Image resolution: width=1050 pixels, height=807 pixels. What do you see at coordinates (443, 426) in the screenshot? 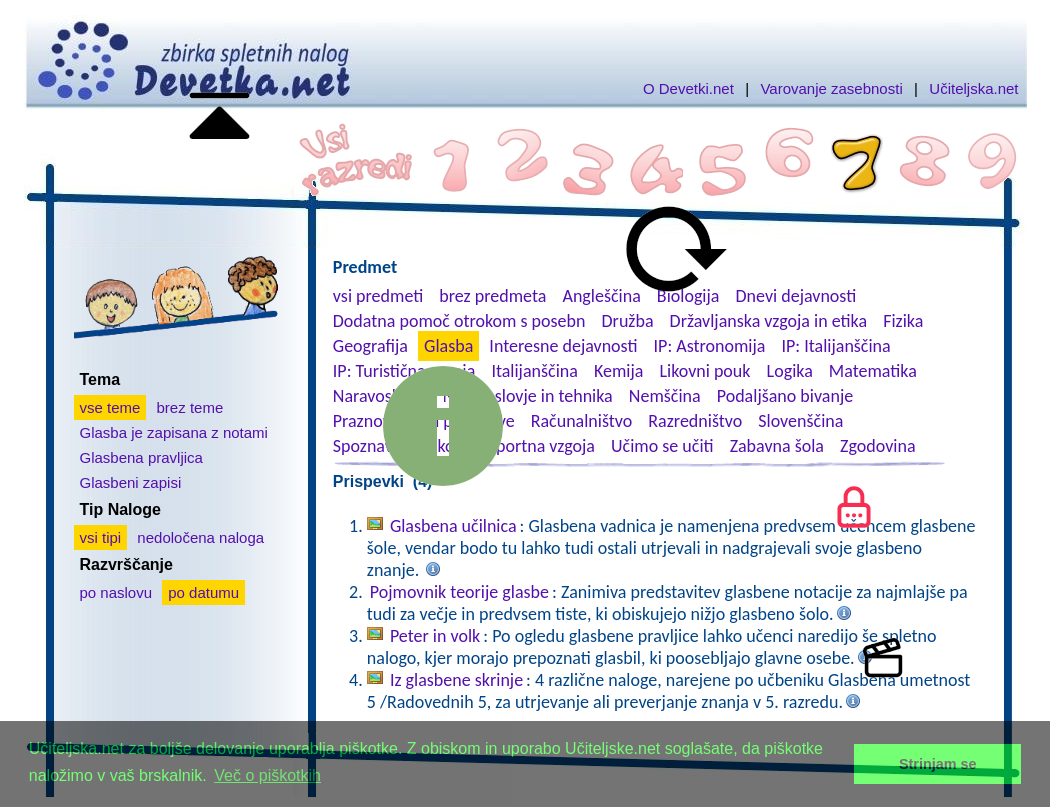
I see `view more information or details` at bounding box center [443, 426].